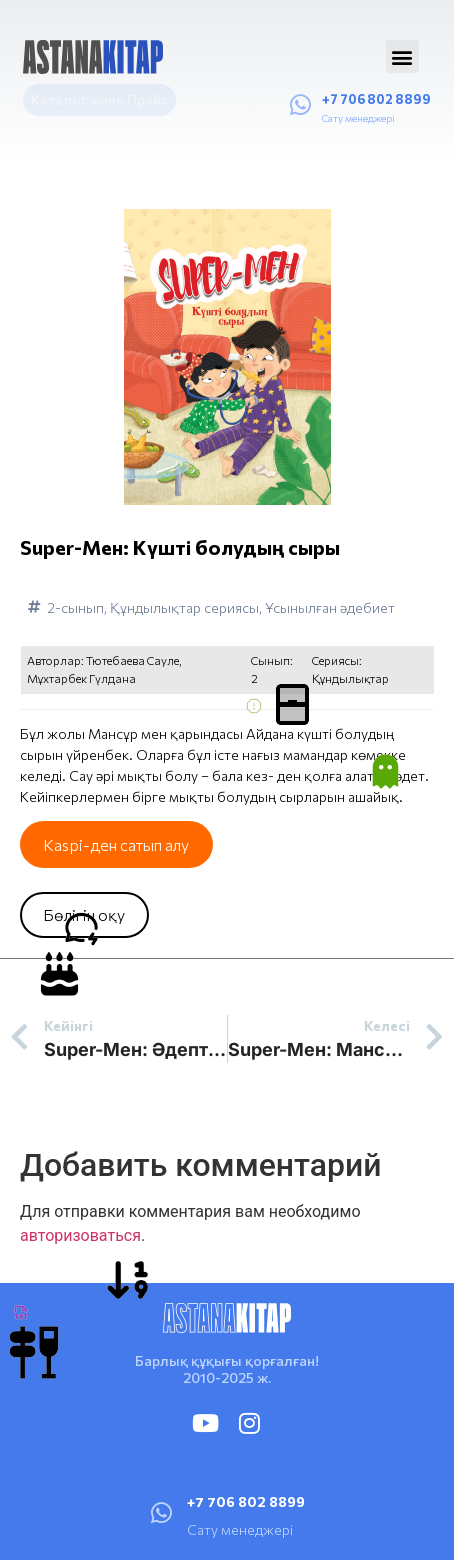 Image resolution: width=454 pixels, height=1560 pixels. What do you see at coordinates (59, 974) in the screenshot?
I see `view birthday or celebration events` at bounding box center [59, 974].